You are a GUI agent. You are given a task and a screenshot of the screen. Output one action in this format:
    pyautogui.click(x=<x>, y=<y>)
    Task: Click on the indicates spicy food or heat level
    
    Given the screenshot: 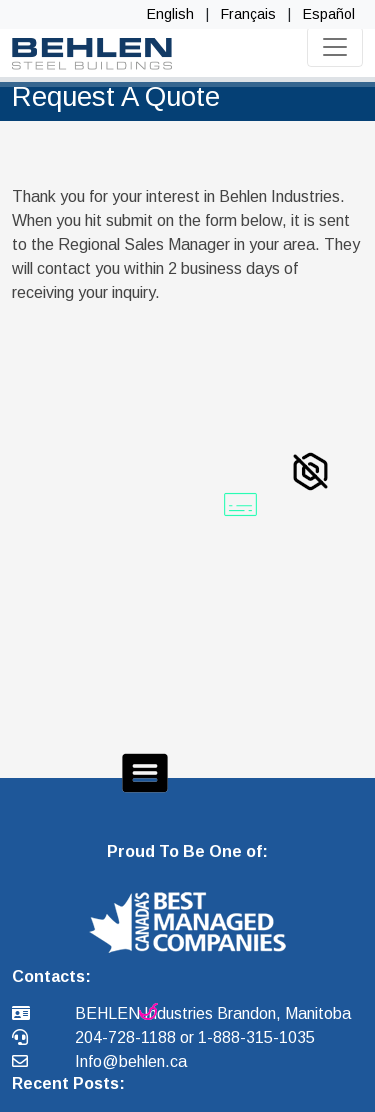 What is the action you would take?
    pyautogui.click(x=149, y=1012)
    